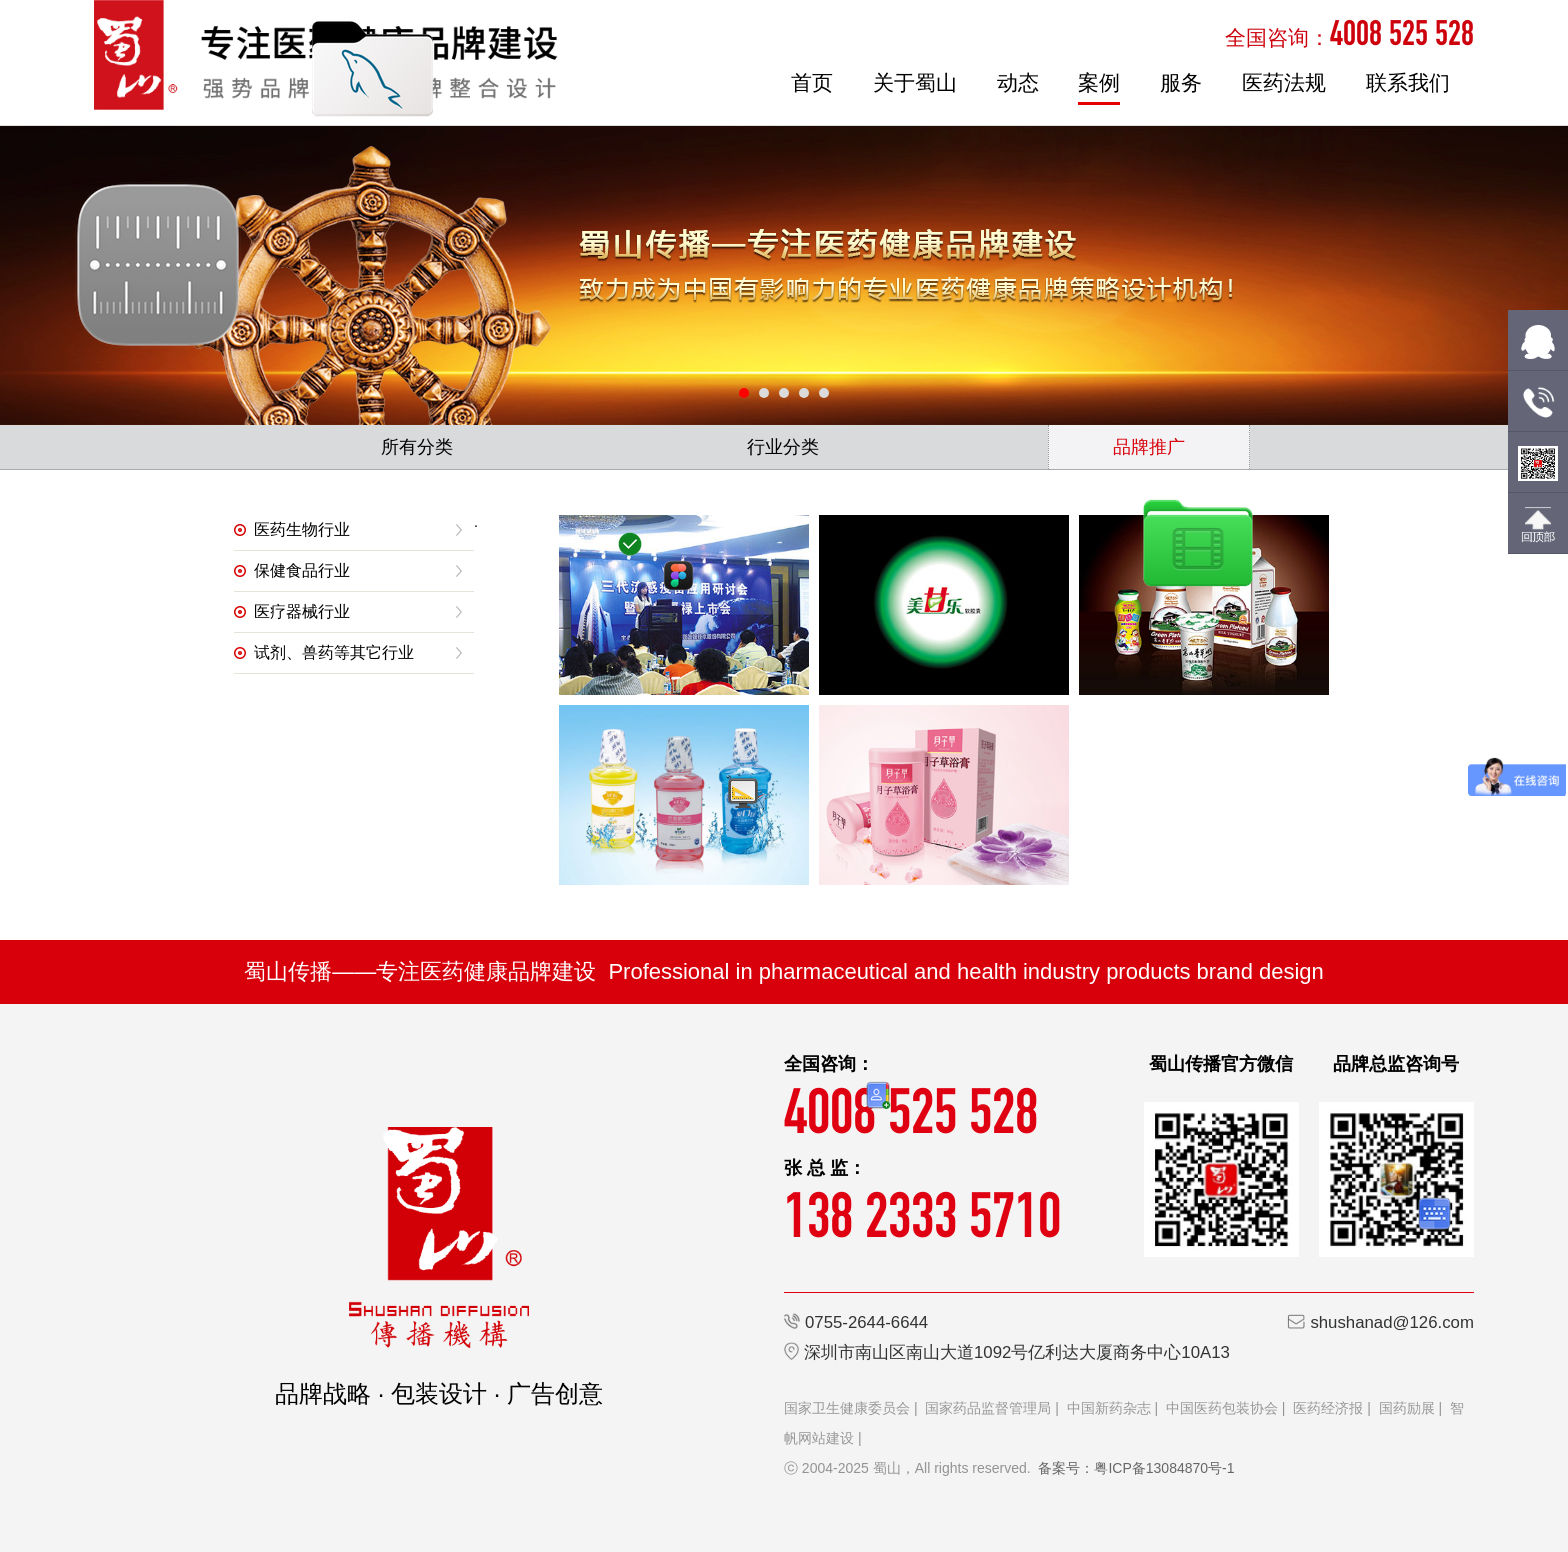 Image resolution: width=1568 pixels, height=1552 pixels. I want to click on open mysql database files folder, so click(372, 72).